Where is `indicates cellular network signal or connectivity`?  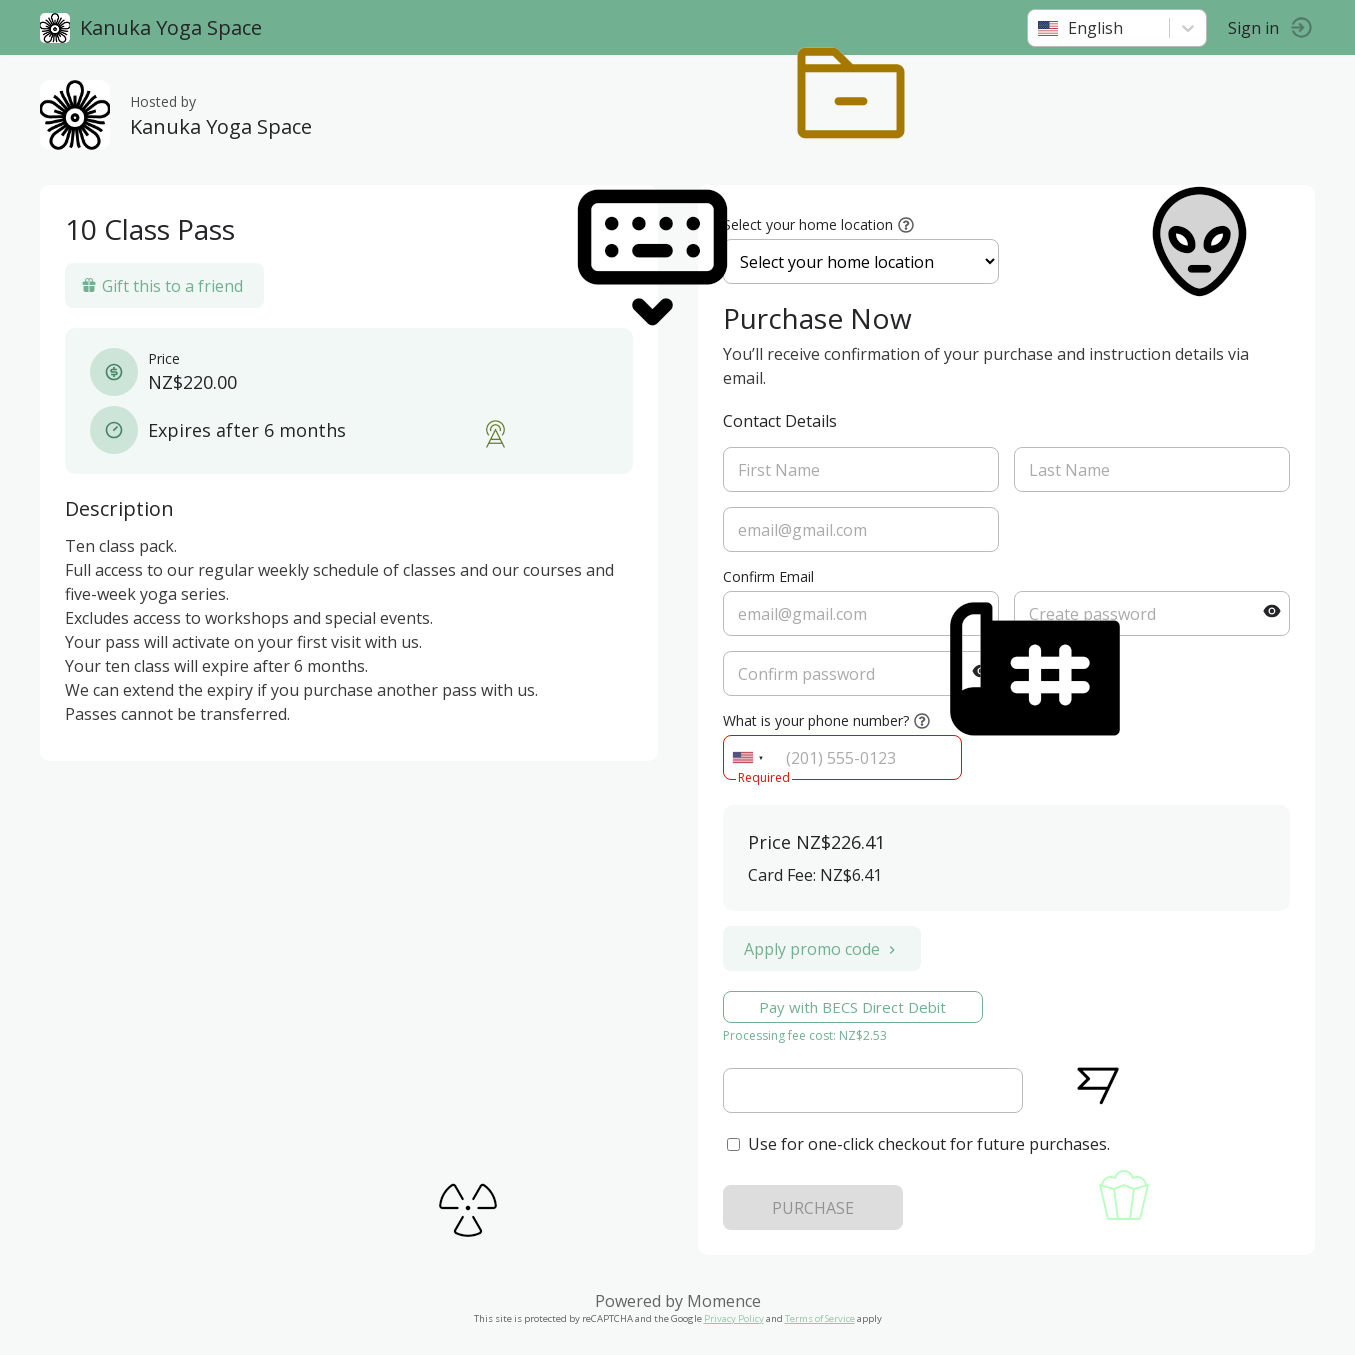 indicates cellular network signal or connectivity is located at coordinates (495, 434).